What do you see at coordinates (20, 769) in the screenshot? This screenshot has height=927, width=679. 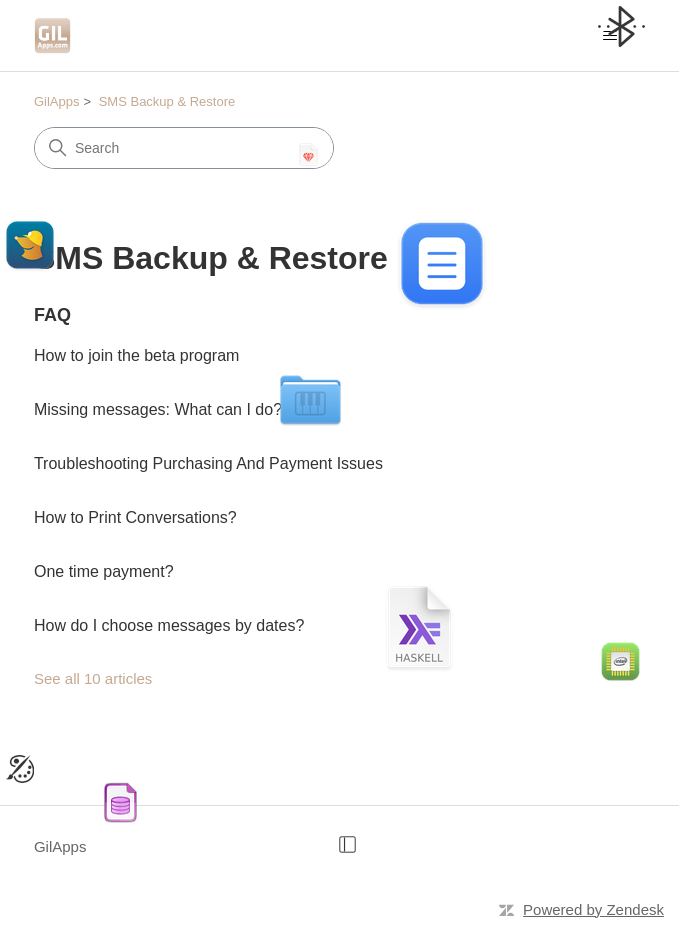 I see `open graphics or drawing applications` at bounding box center [20, 769].